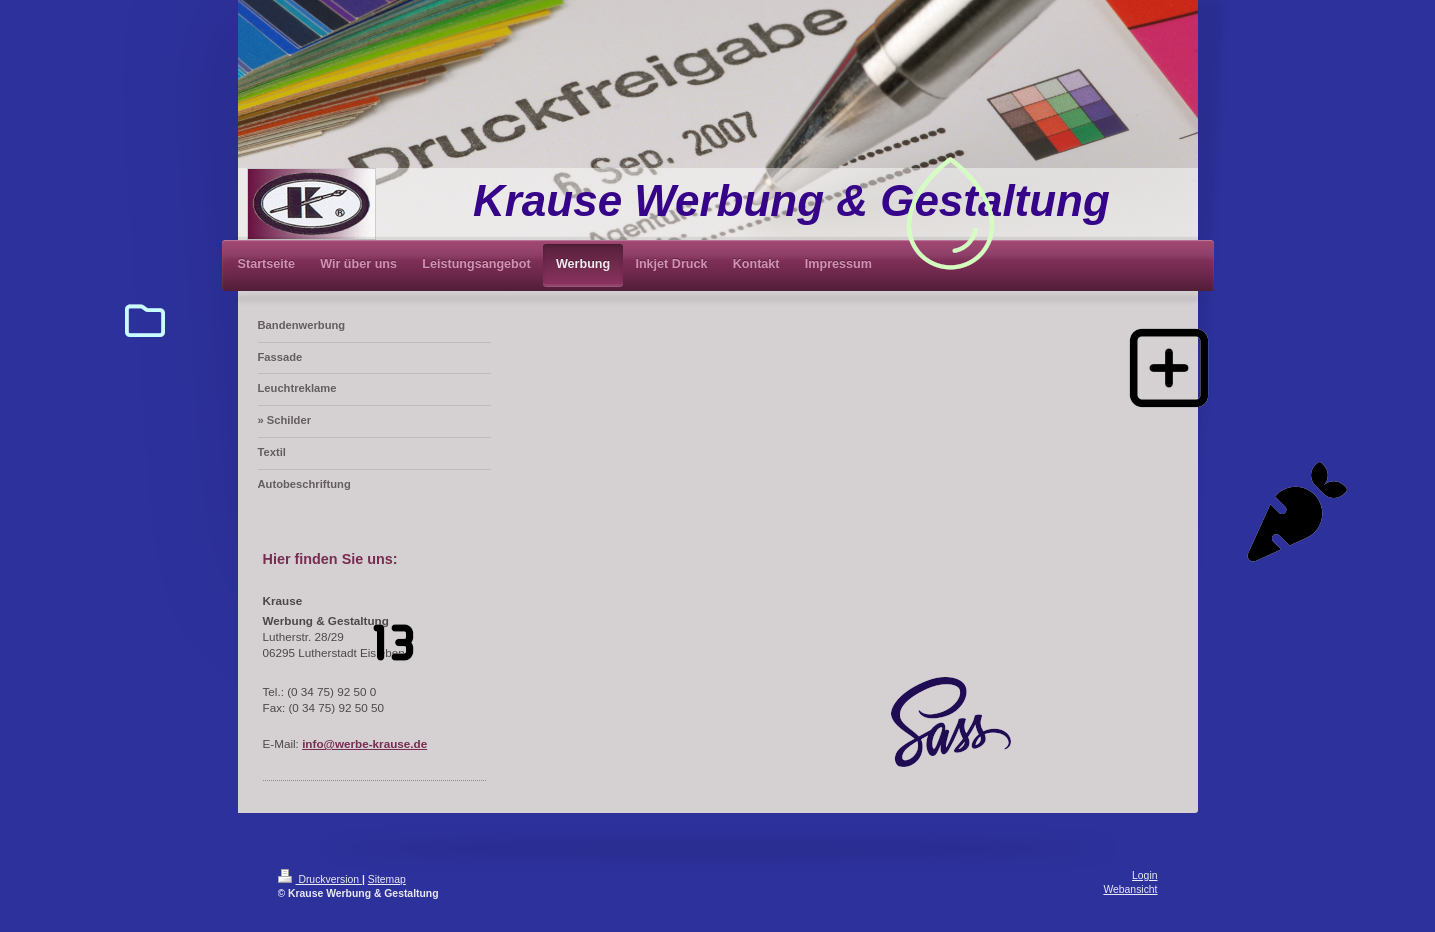 The image size is (1435, 932). What do you see at coordinates (1169, 368) in the screenshot?
I see `add a new item or entry` at bounding box center [1169, 368].